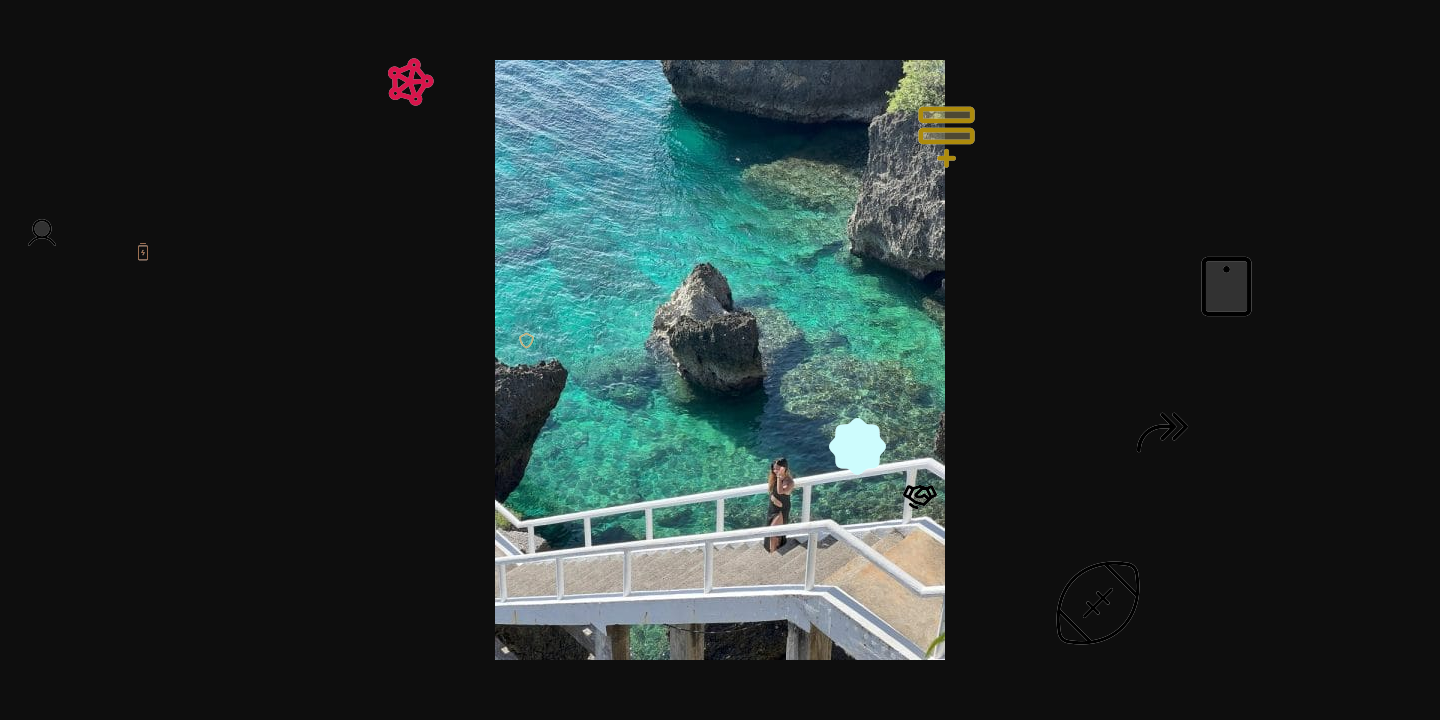 The width and height of the screenshot is (1440, 720). Describe the element at coordinates (857, 446) in the screenshot. I see `indicates a verified or certified status` at that location.